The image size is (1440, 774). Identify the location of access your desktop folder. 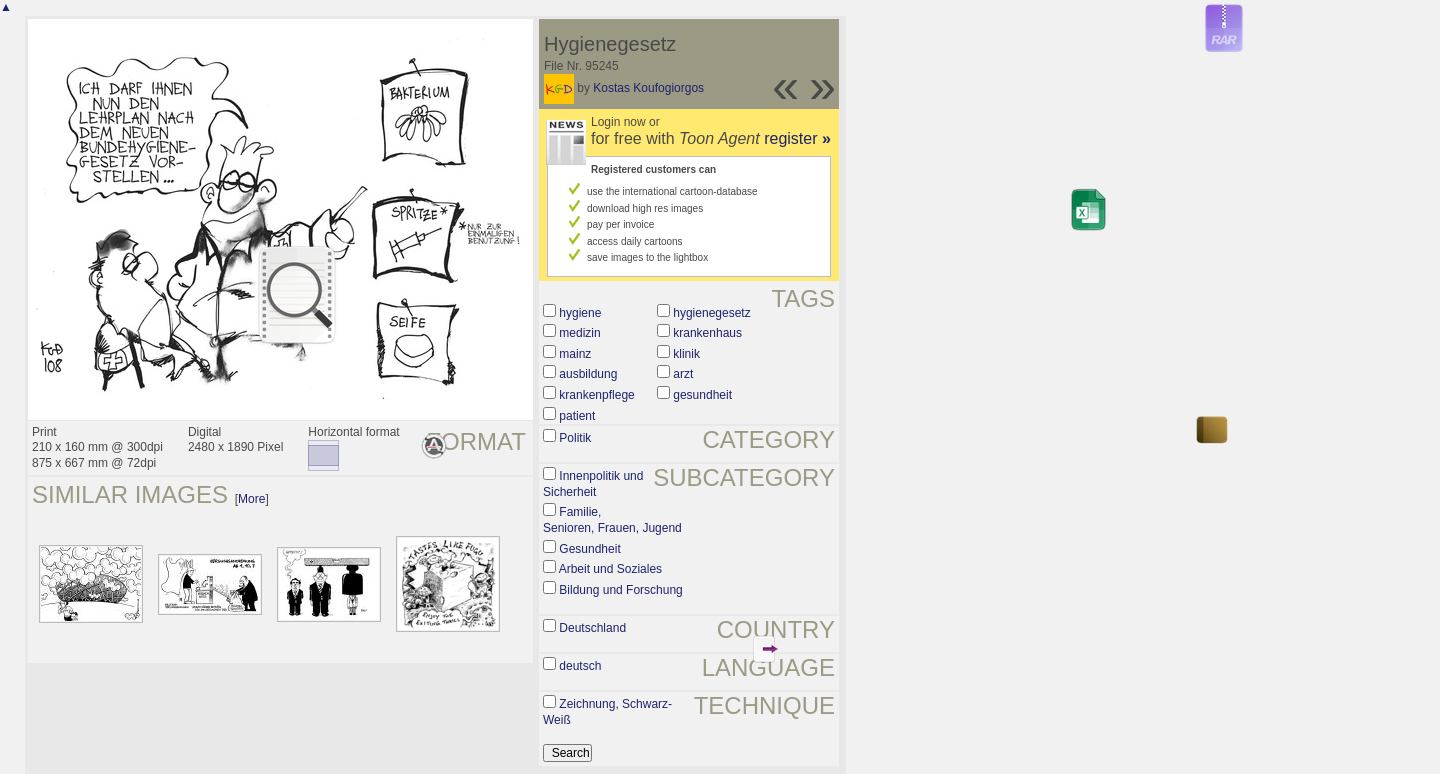
(1212, 429).